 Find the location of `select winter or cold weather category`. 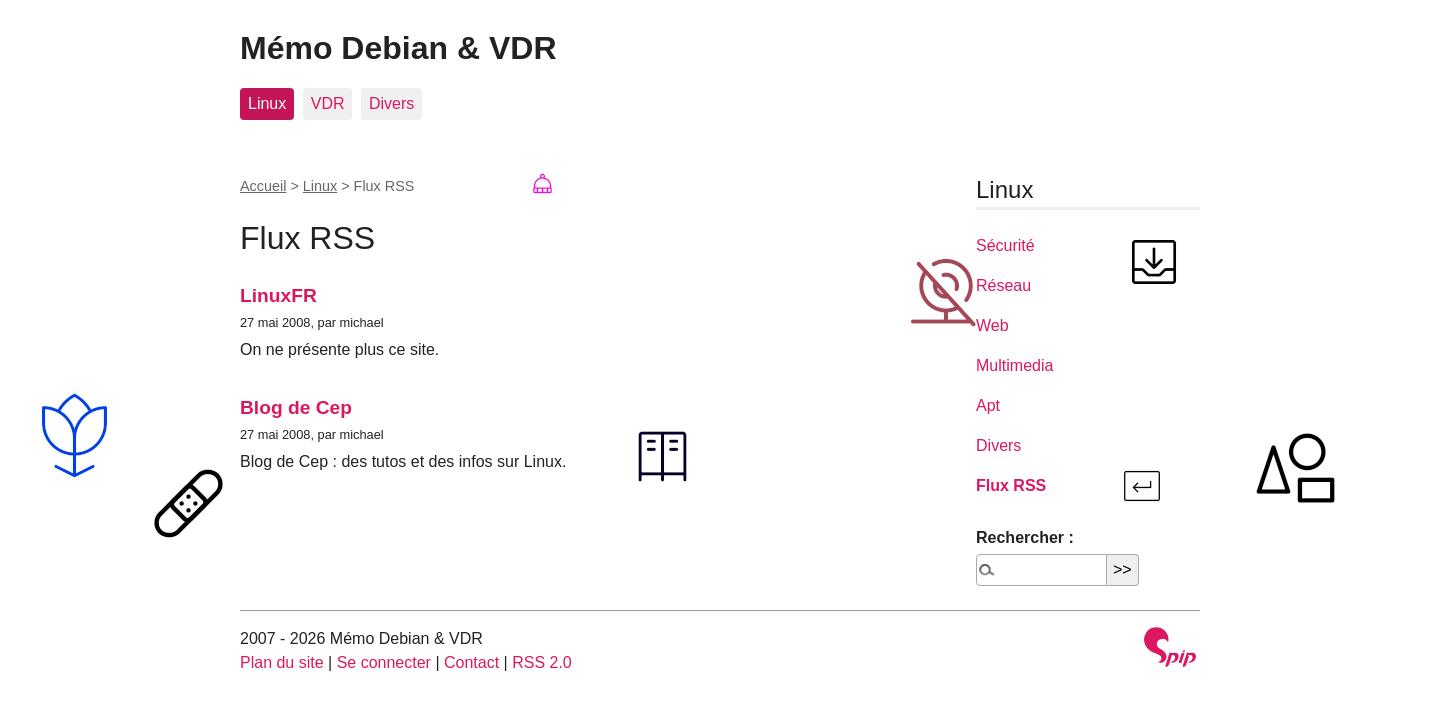

select winter or cold weather category is located at coordinates (542, 184).